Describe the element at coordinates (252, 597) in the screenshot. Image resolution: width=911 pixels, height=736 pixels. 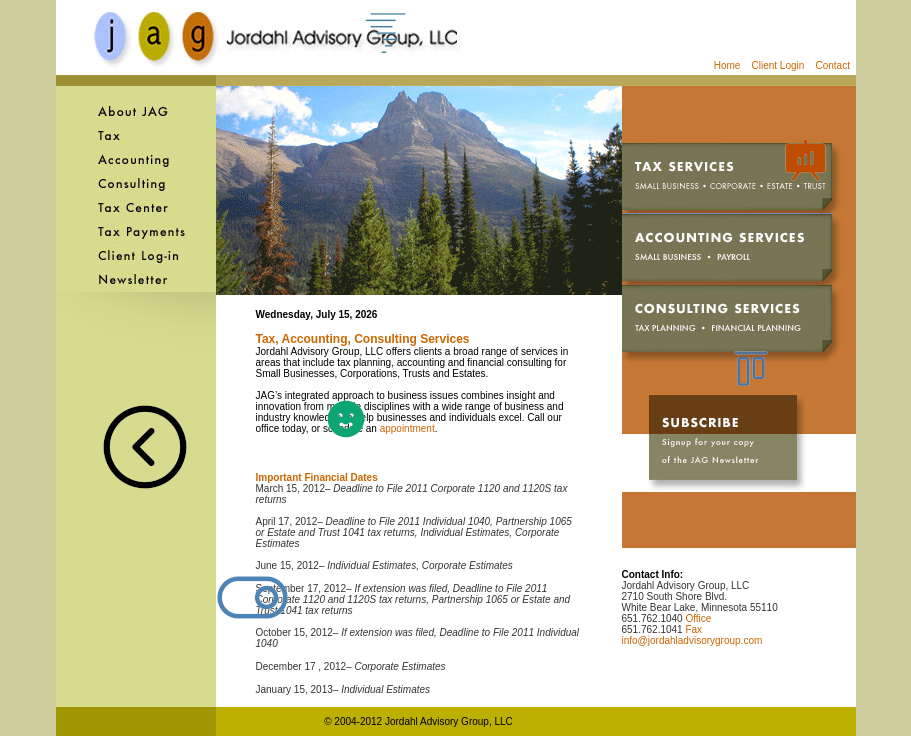
I see `toggle switch in the on position` at that location.